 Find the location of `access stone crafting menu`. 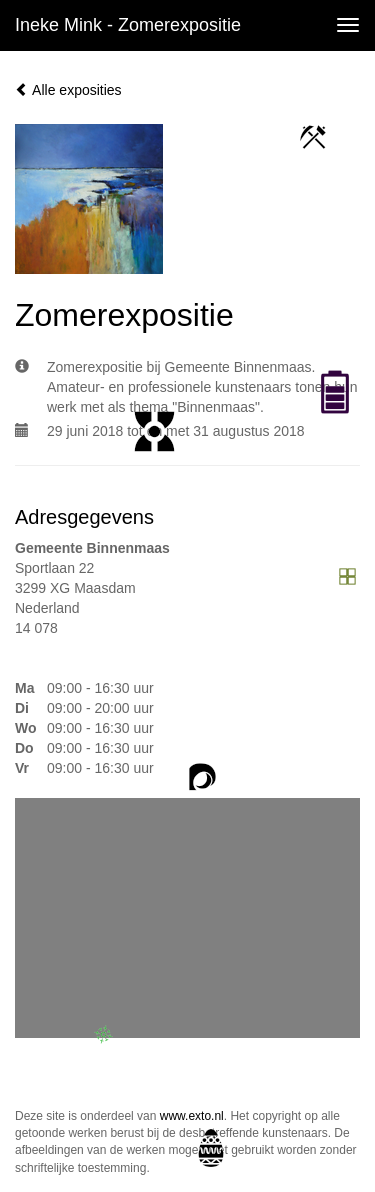

access stone crafting menu is located at coordinates (313, 137).